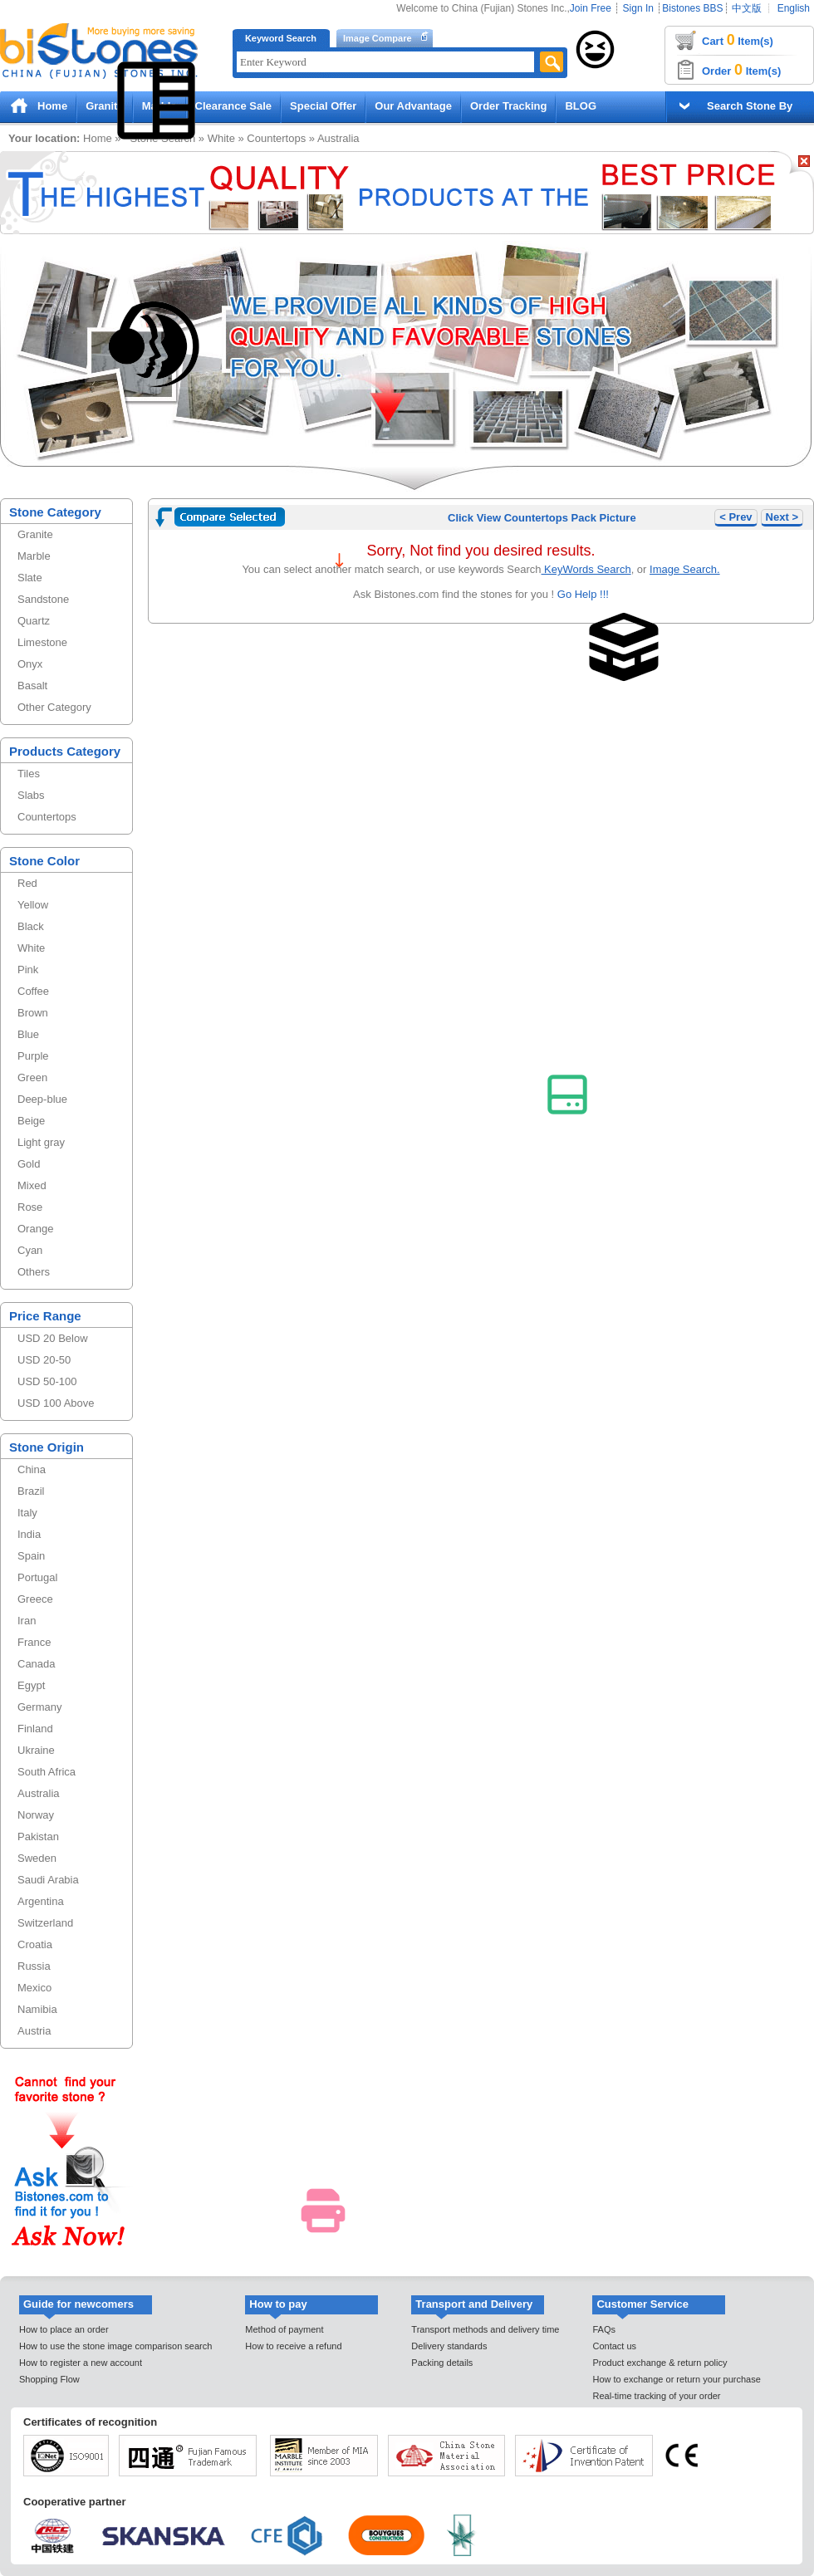  Describe the element at coordinates (624, 647) in the screenshot. I see `access islamic prayer times or qibla direction` at that location.